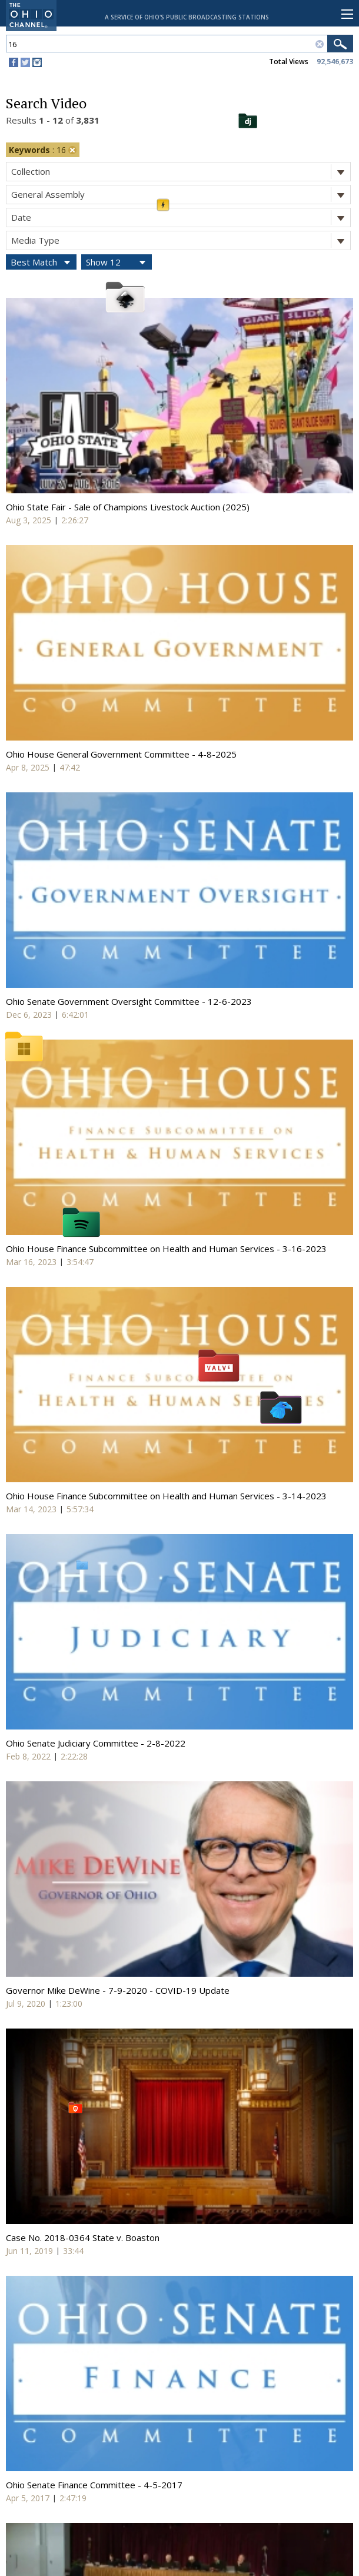 This screenshot has height=2576, width=359. Describe the element at coordinates (81, 1223) in the screenshot. I see `open folder containing spotify downloads or files` at that location.